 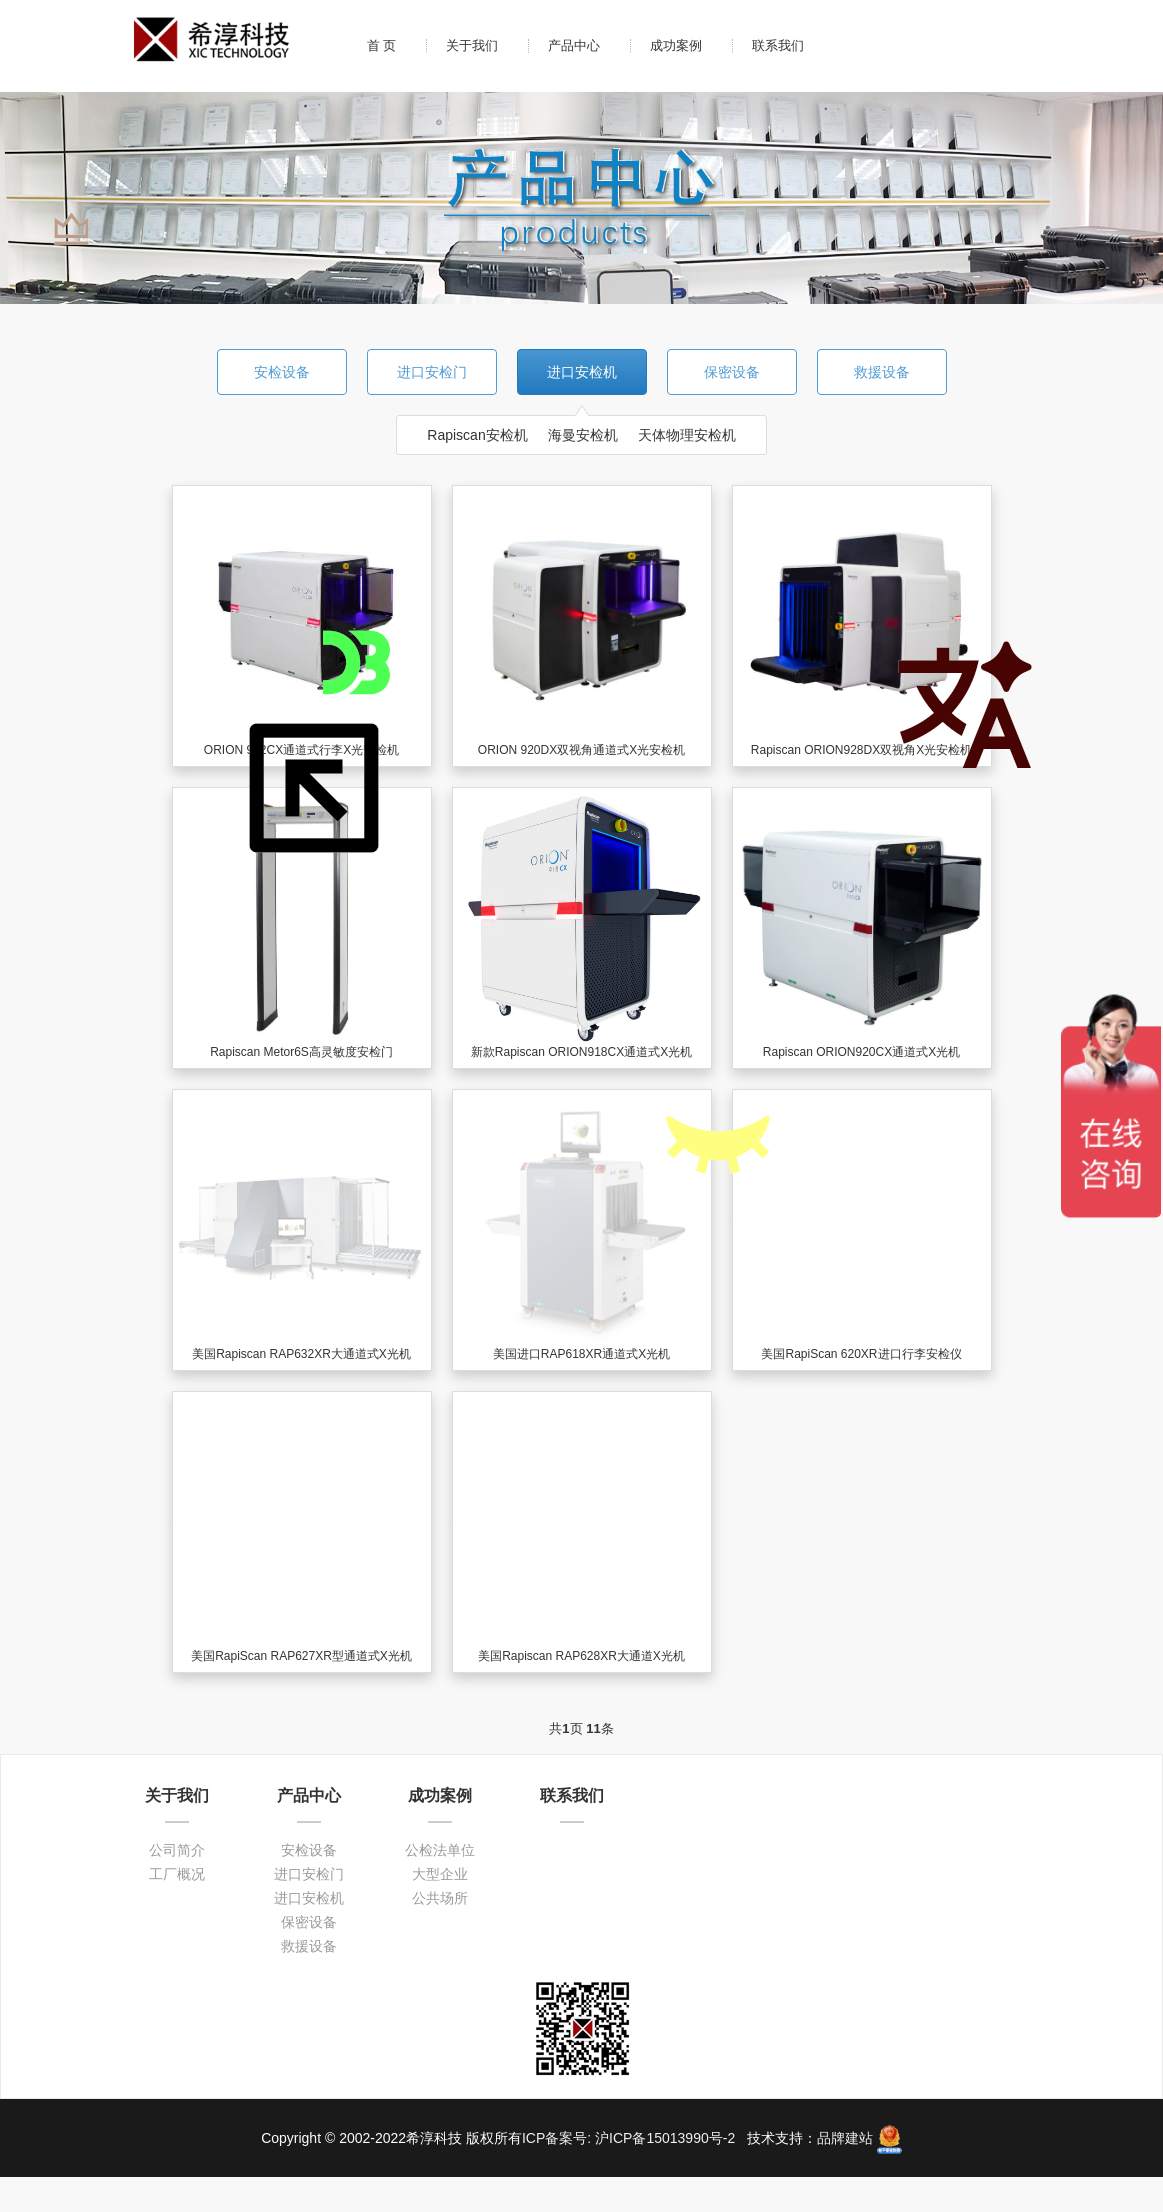 I want to click on indicates VIP or premium membership status, so click(x=71, y=229).